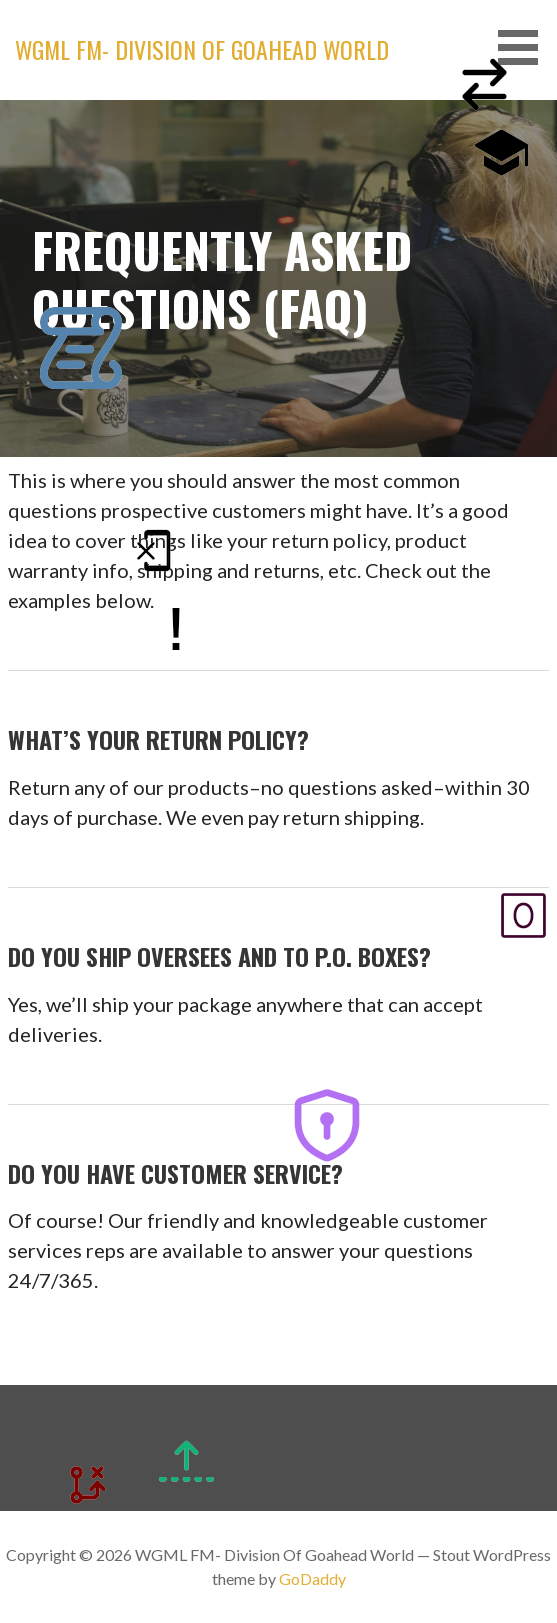 Image resolution: width=557 pixels, height=1623 pixels. What do you see at coordinates (87, 1485) in the screenshot?
I see `delete a git branch` at bounding box center [87, 1485].